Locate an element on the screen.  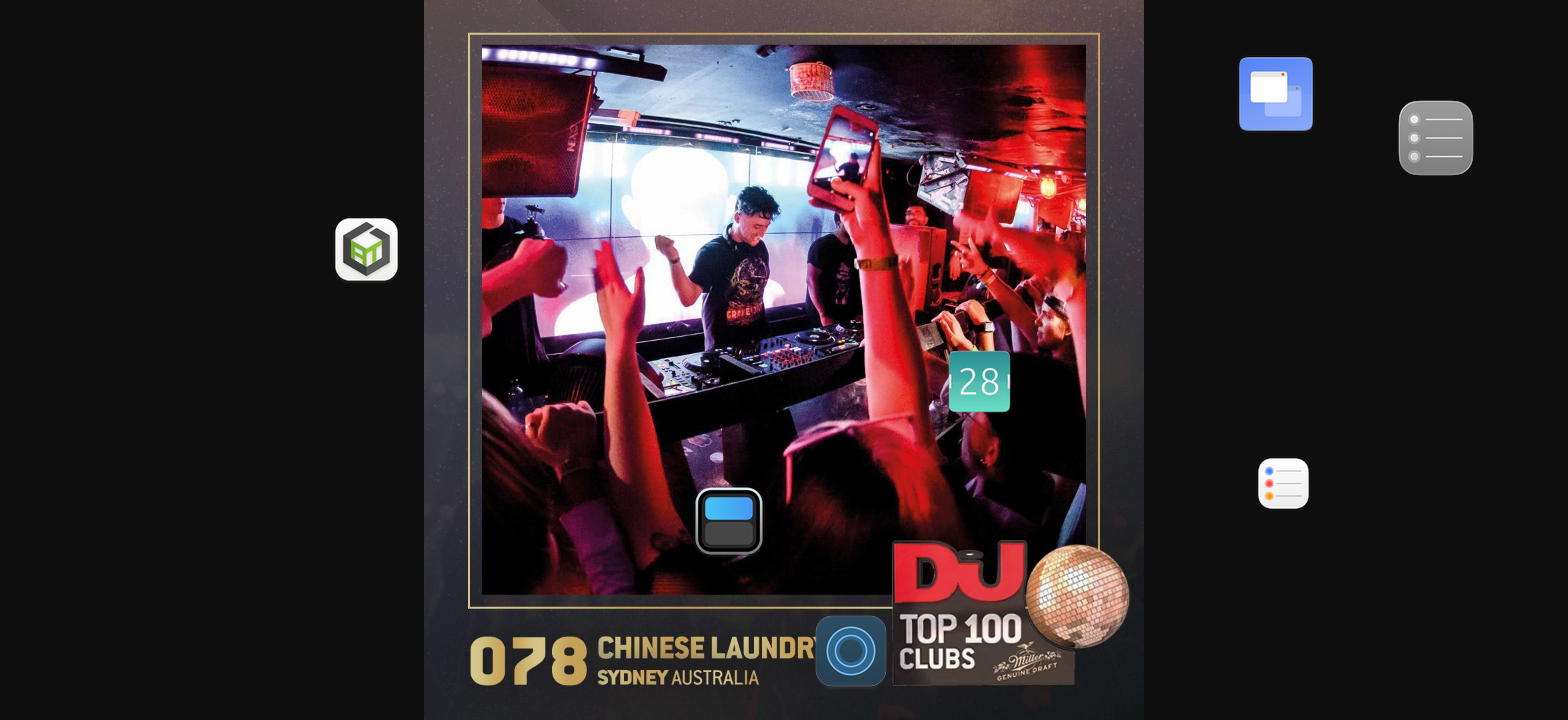
launch atlauncher minecraft mod manager is located at coordinates (366, 249).